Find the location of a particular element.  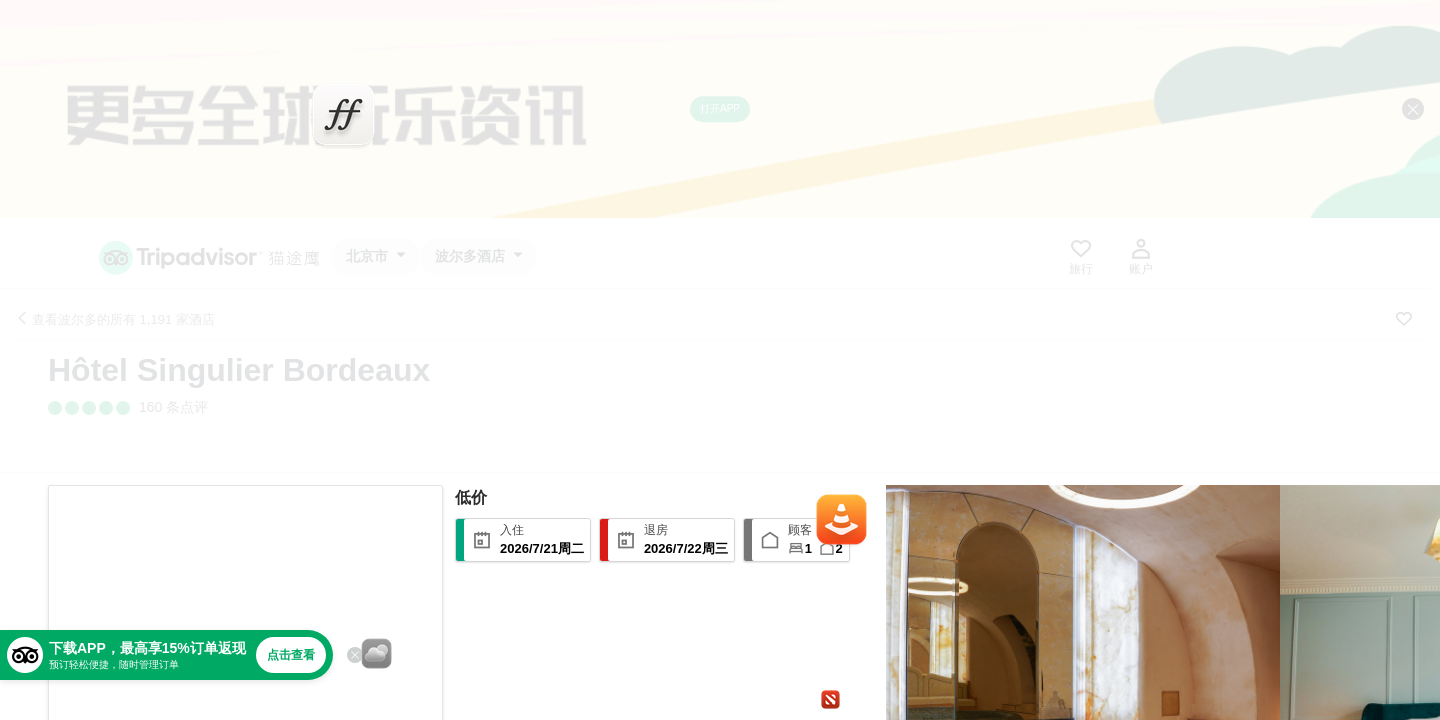

open VLC media player is located at coordinates (841, 519).